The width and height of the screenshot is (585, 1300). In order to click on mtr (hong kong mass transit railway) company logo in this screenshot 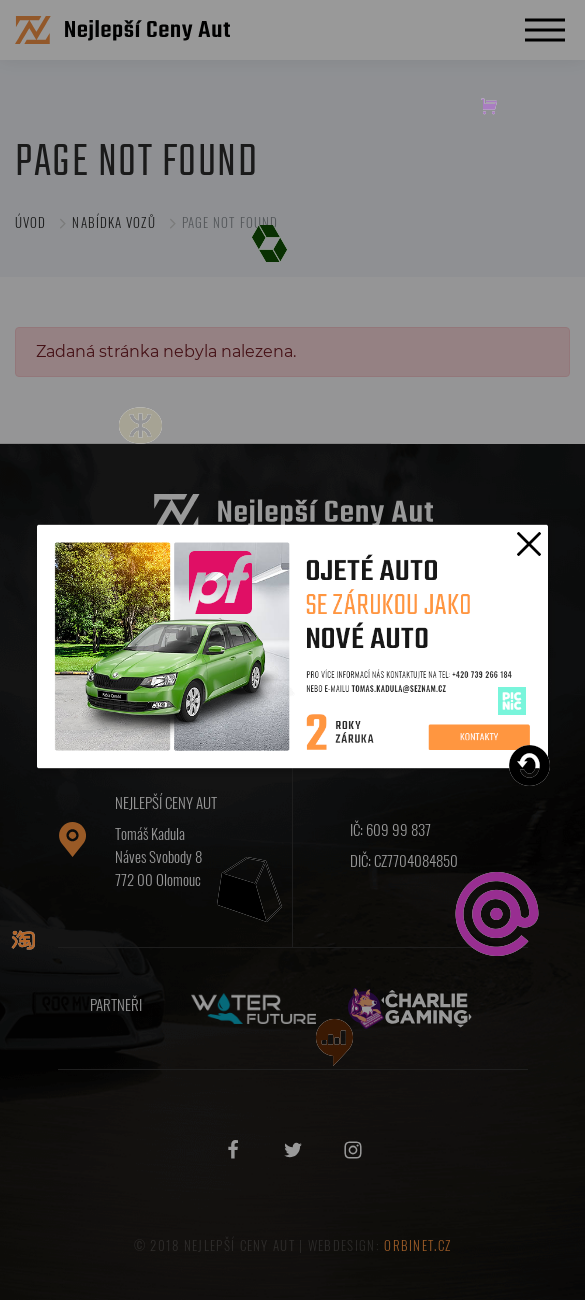, I will do `click(140, 425)`.